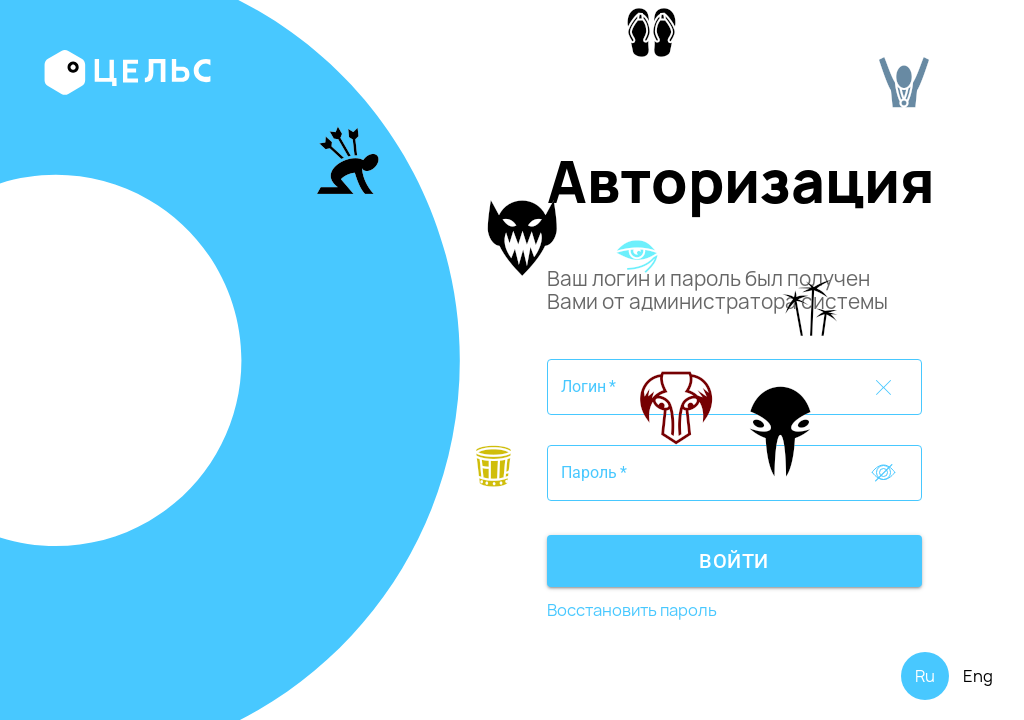  What do you see at coordinates (493, 459) in the screenshot?
I see `empty inventory or storage container` at bounding box center [493, 459].